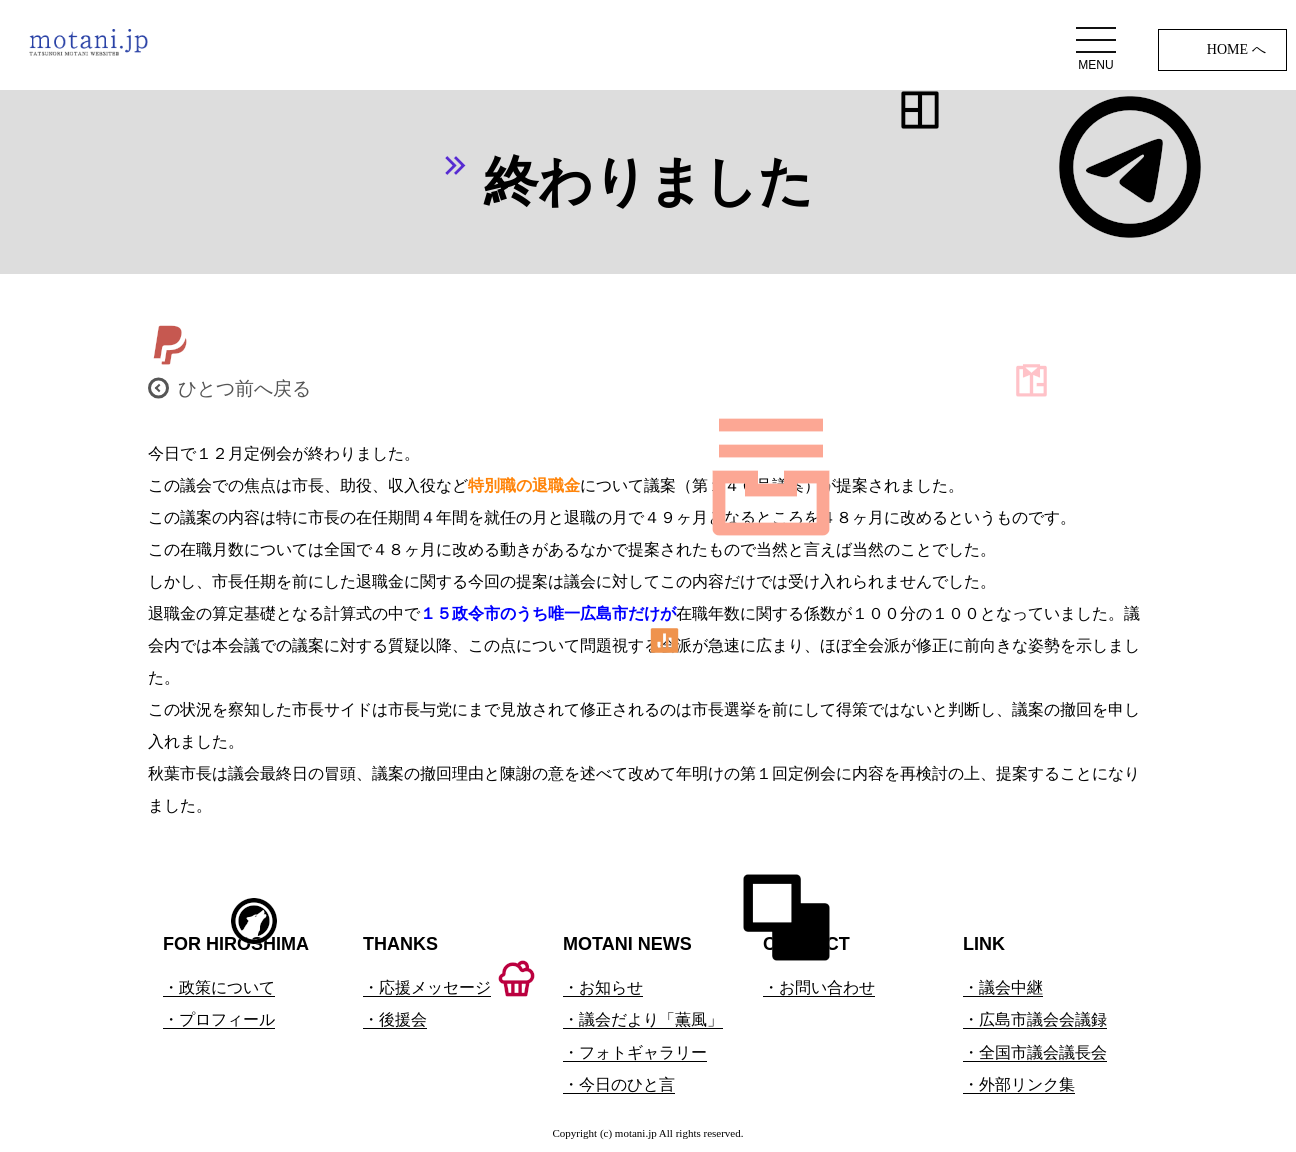  I want to click on view bakery or dessert options, so click(516, 978).